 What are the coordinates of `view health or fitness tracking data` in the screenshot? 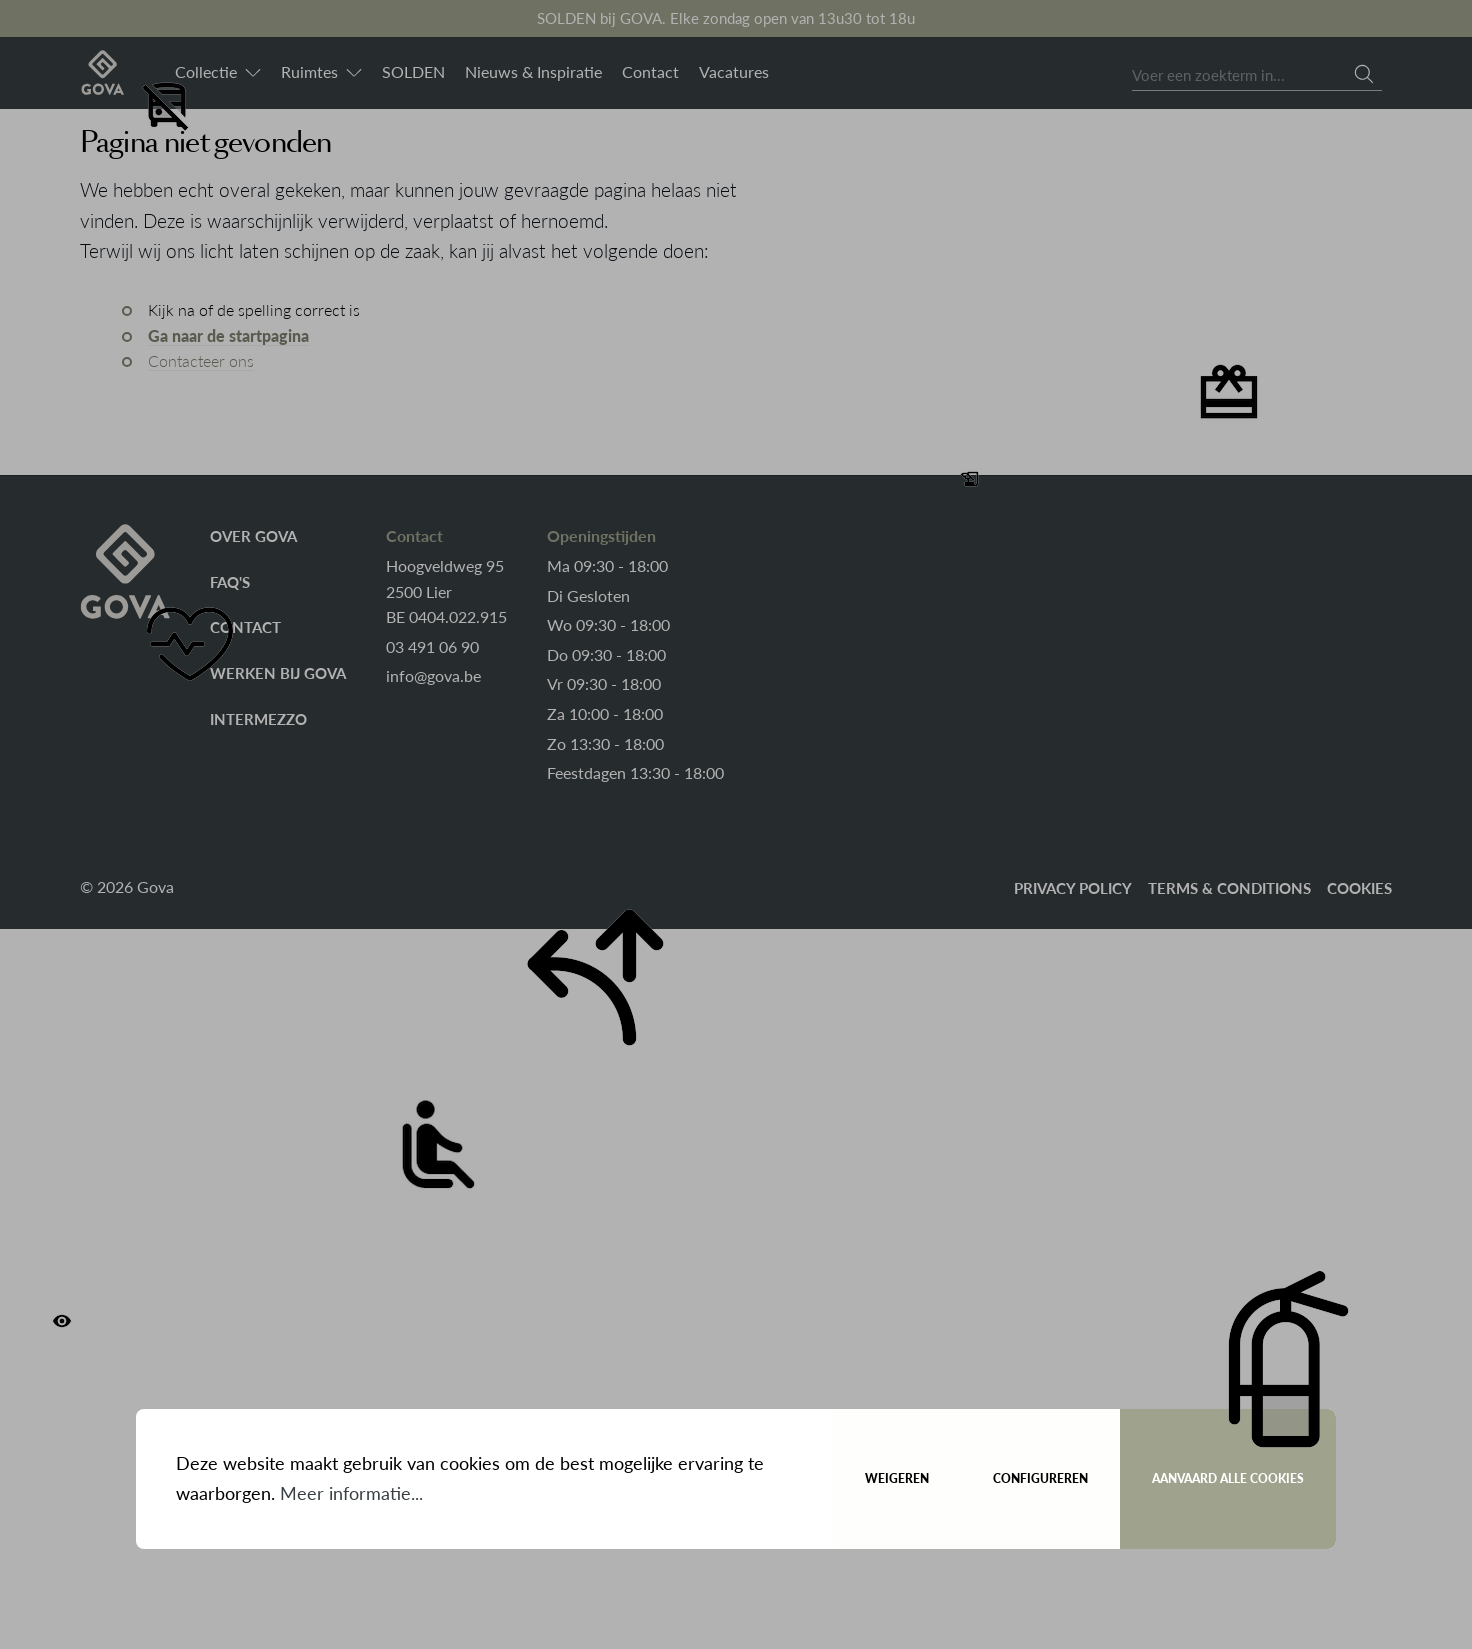 It's located at (190, 641).